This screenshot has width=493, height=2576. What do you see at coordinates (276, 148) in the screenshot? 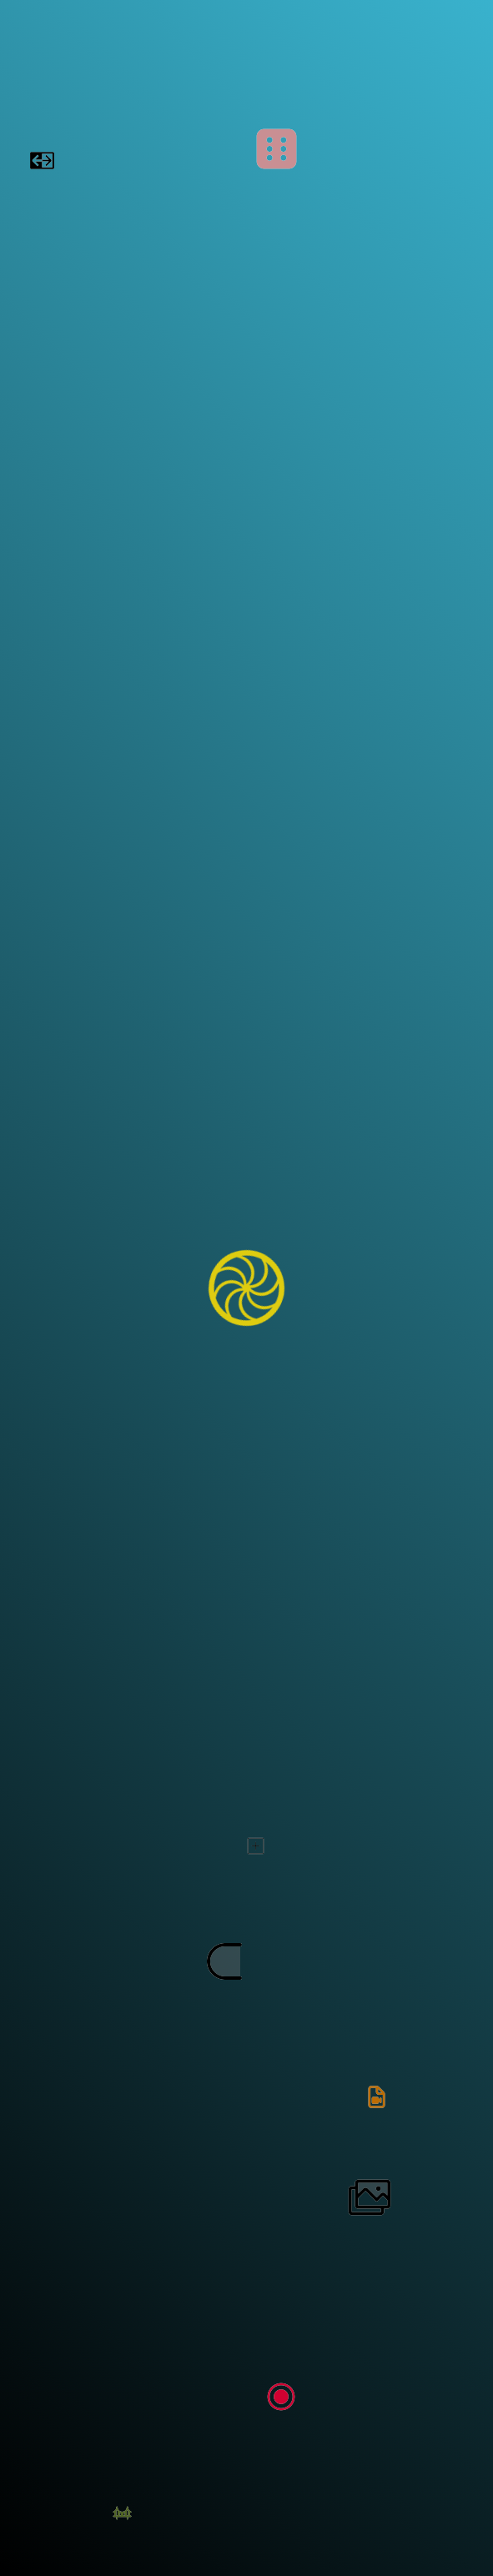
I see `roll the dice or generate a random result` at bounding box center [276, 148].